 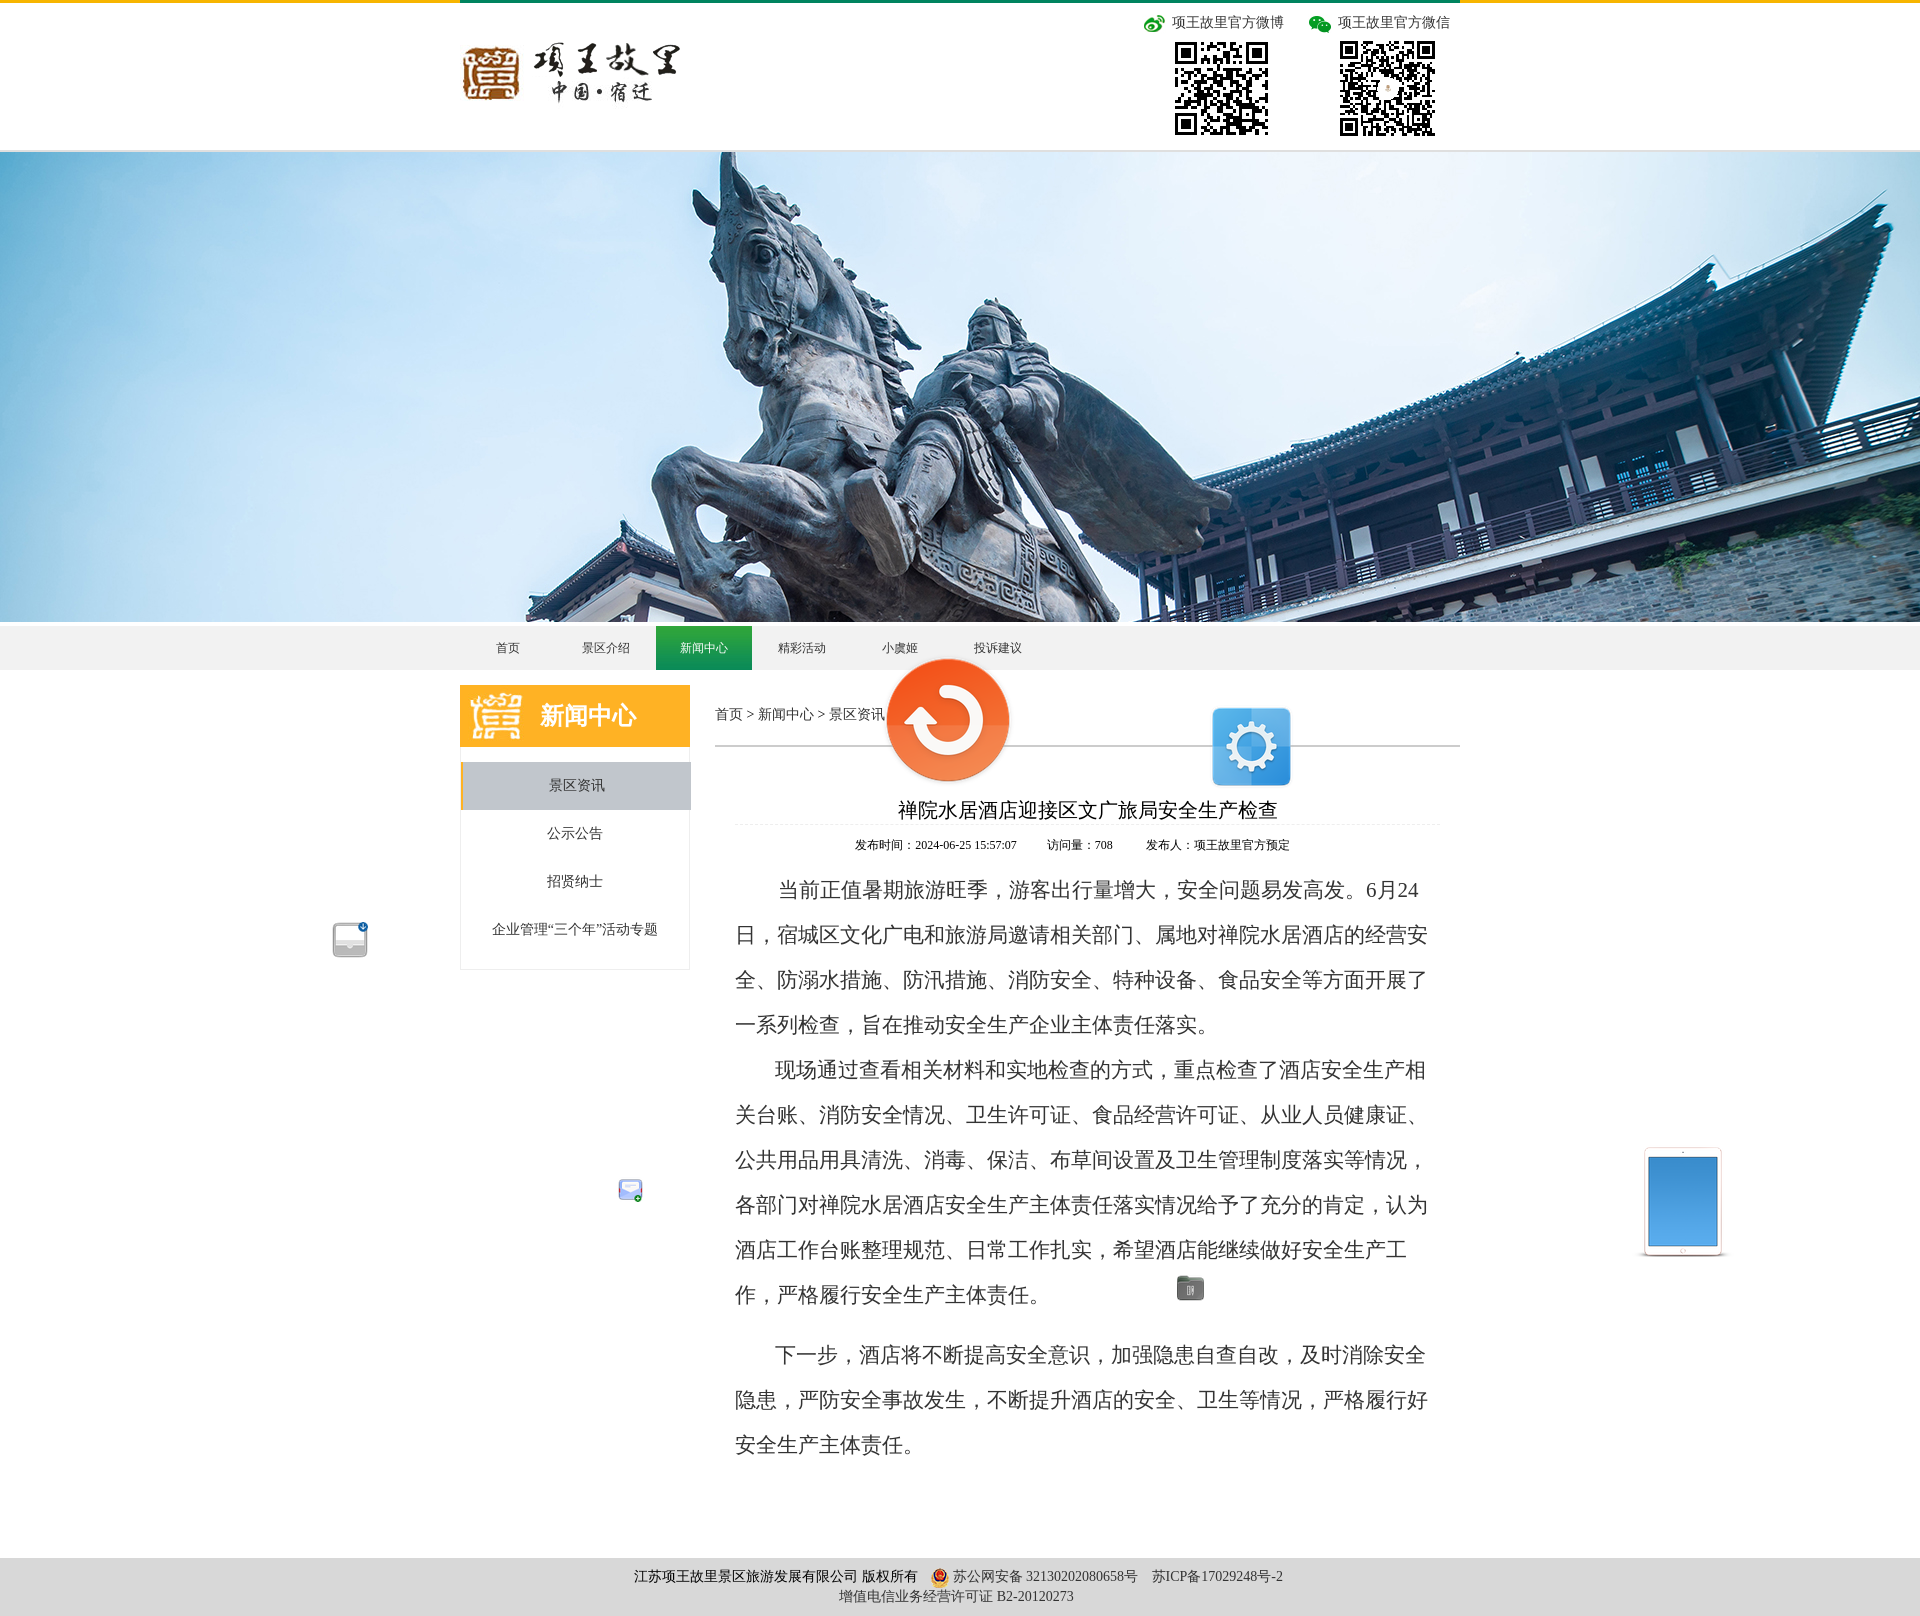 What do you see at coordinates (630, 1189) in the screenshot?
I see `compose a new email message` at bounding box center [630, 1189].